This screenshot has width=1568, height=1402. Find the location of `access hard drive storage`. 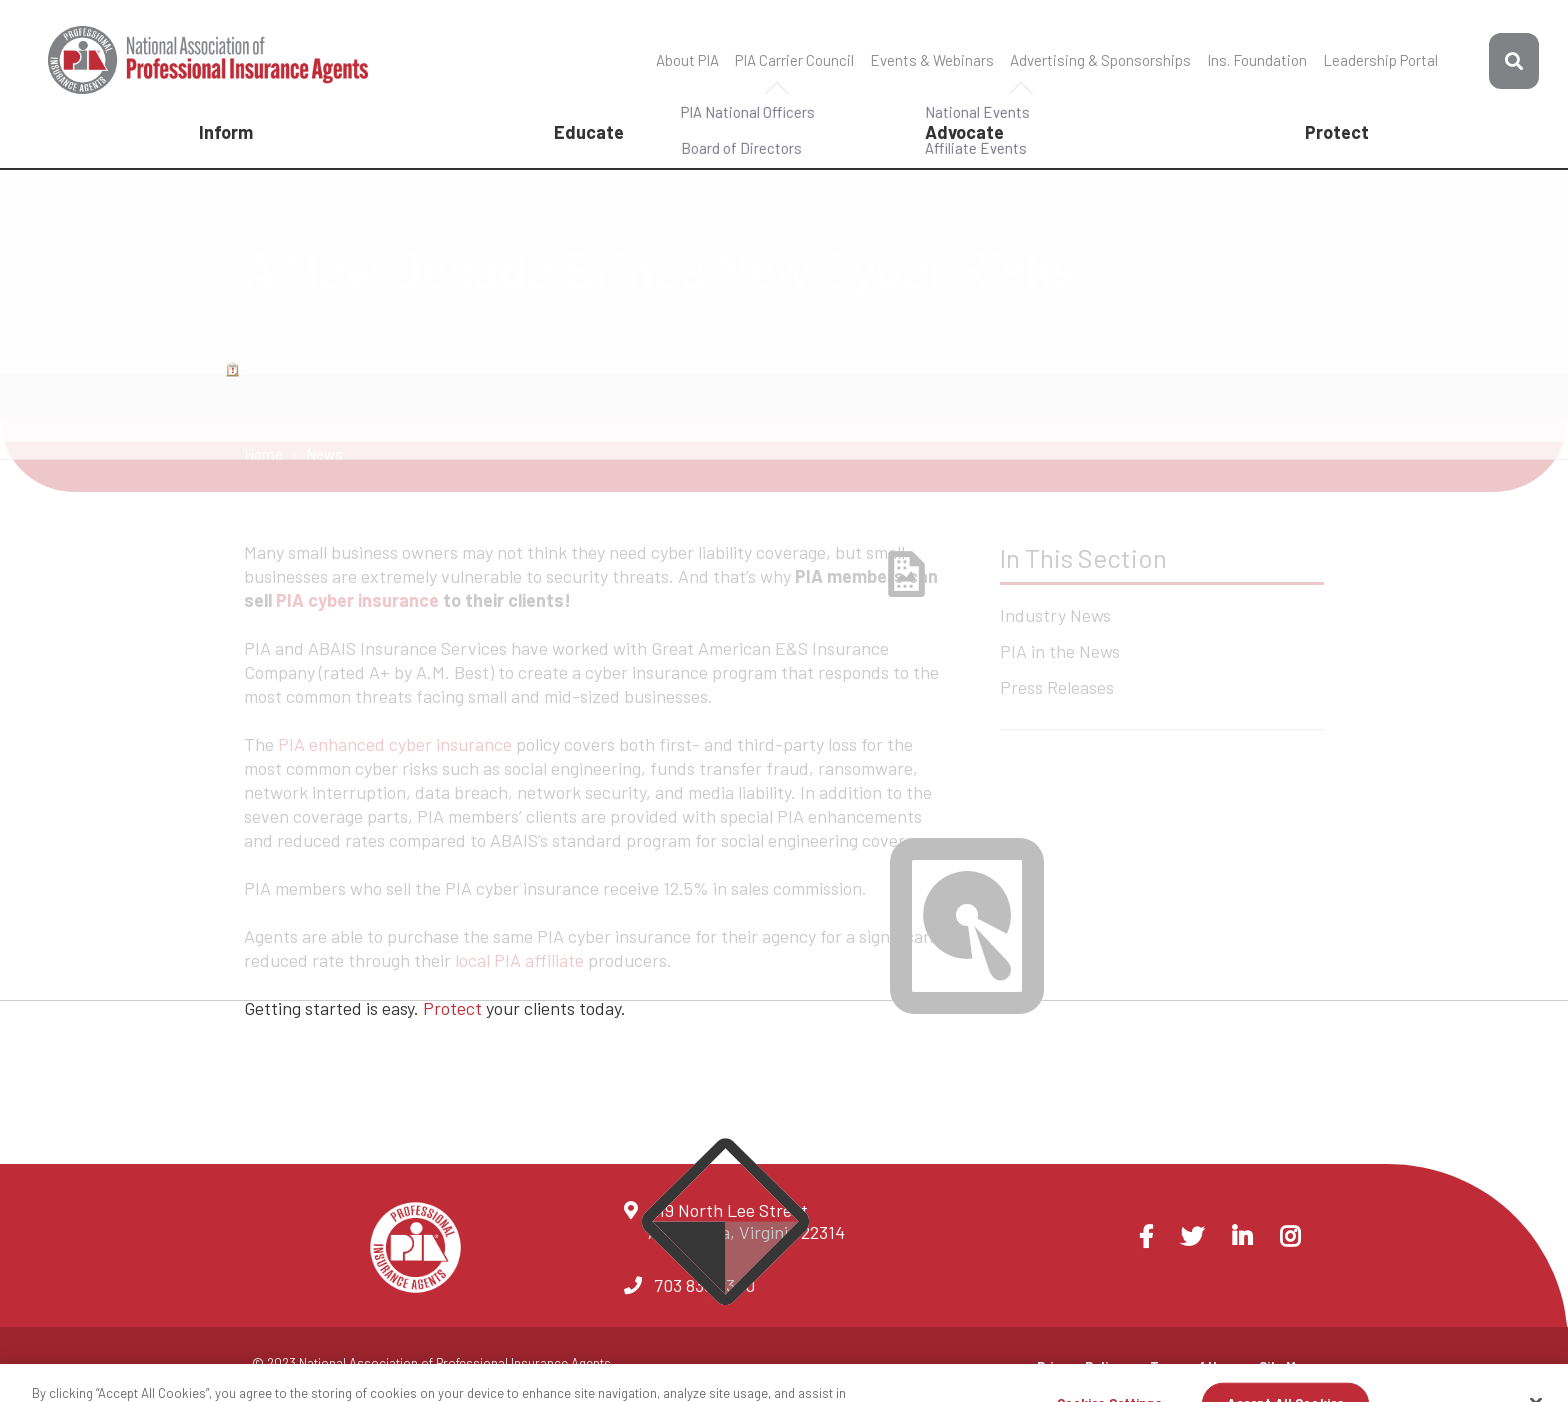

access hard drive storage is located at coordinates (967, 926).